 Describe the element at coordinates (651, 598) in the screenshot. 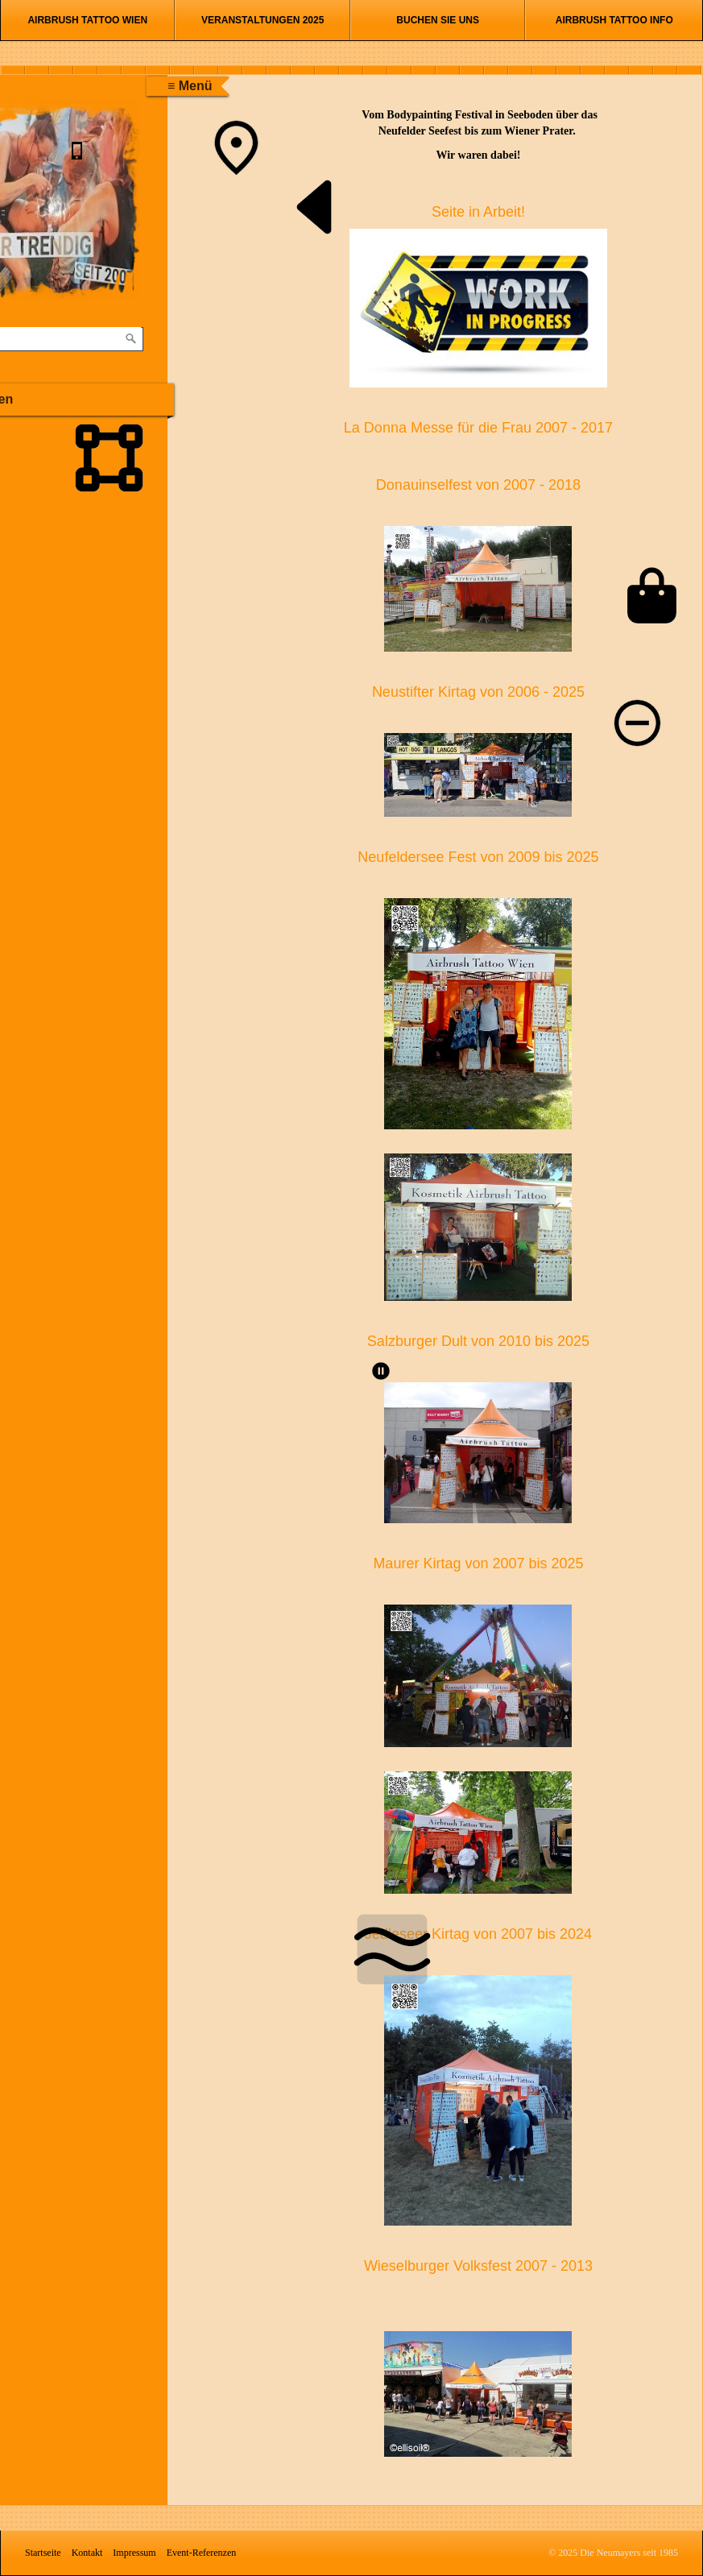

I see `view your shopping bag` at that location.